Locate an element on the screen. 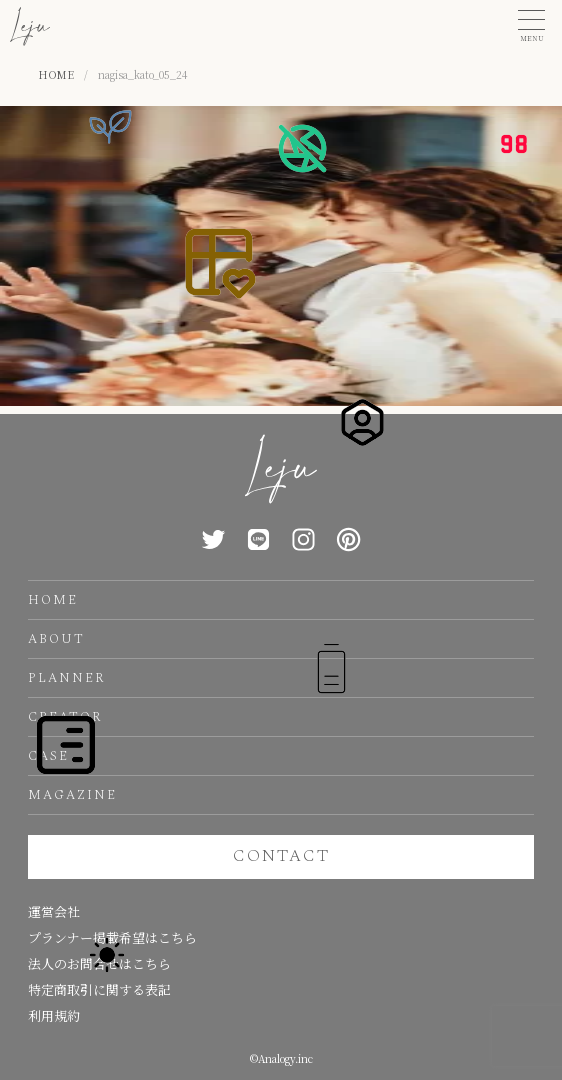  camera aperture disabled is located at coordinates (302, 148).